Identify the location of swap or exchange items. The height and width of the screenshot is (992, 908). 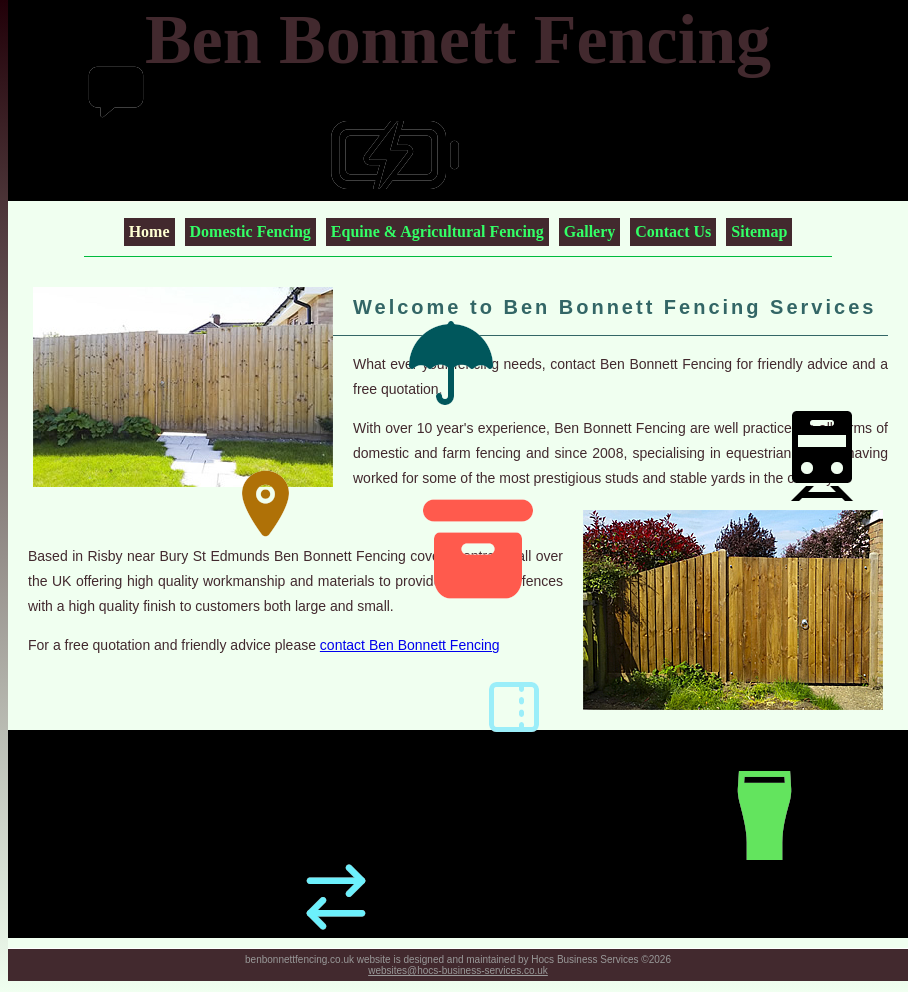
(336, 897).